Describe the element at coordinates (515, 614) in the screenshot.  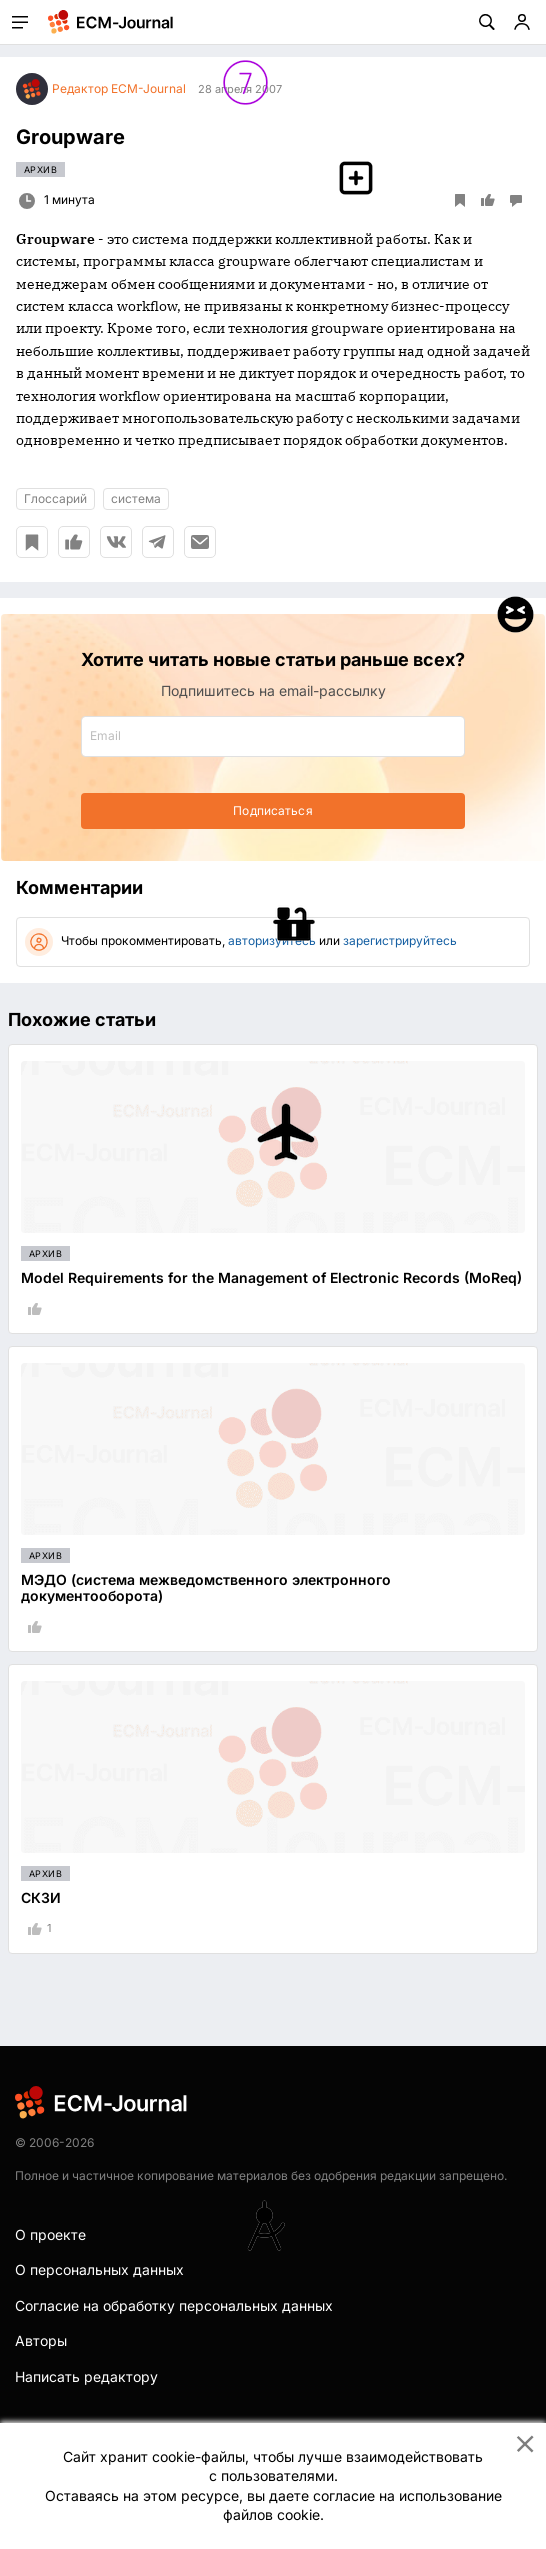
I see `react with a laughing emoji` at that location.